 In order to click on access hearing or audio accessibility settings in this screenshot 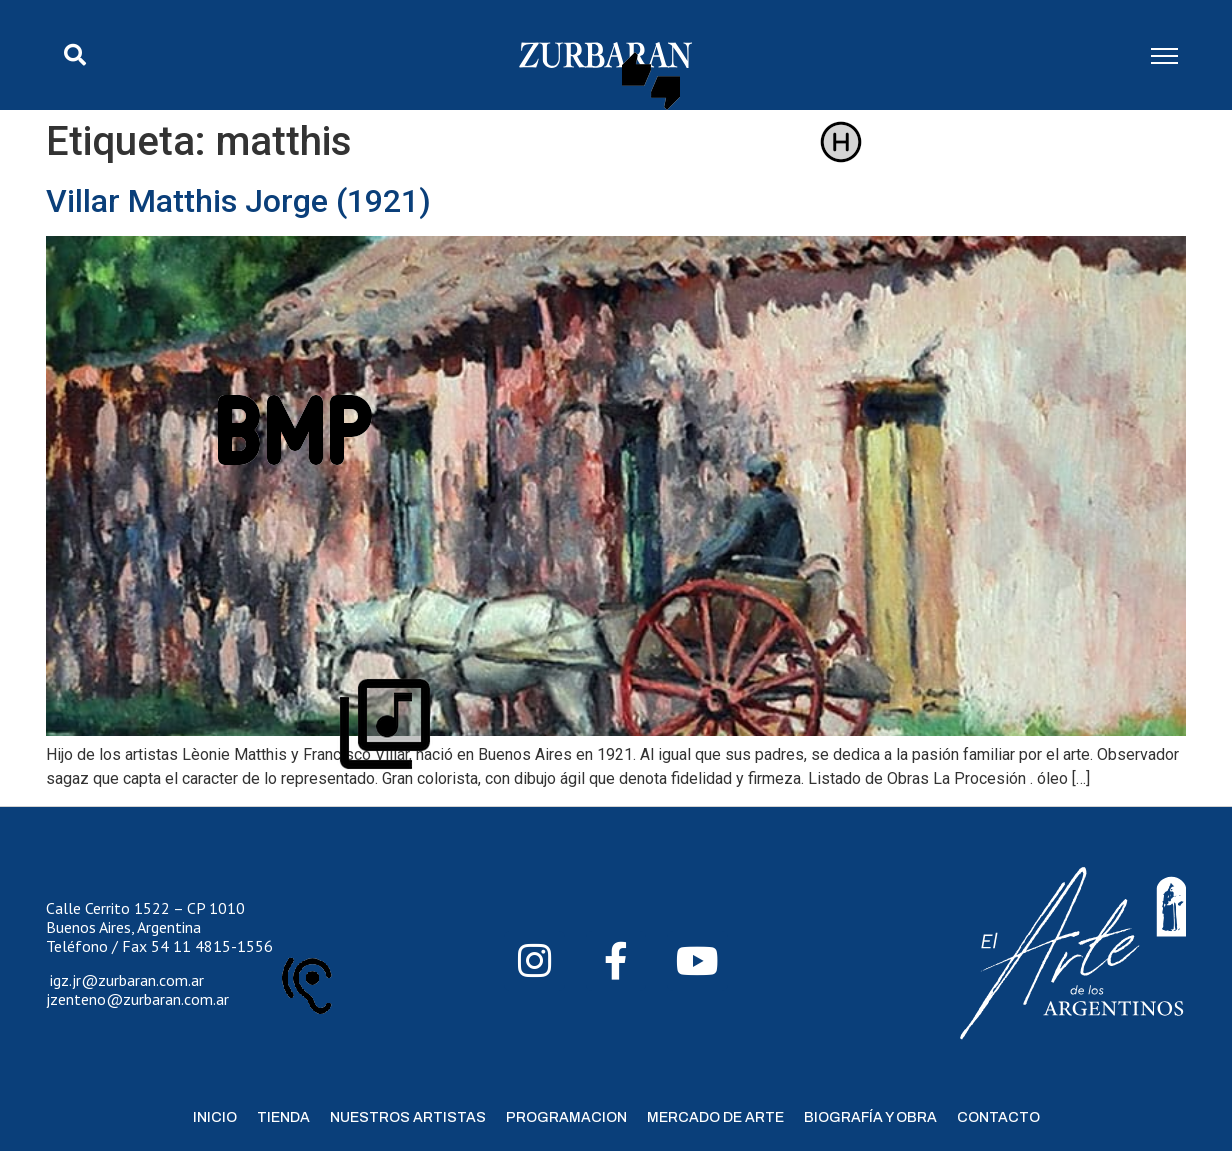, I will do `click(307, 986)`.